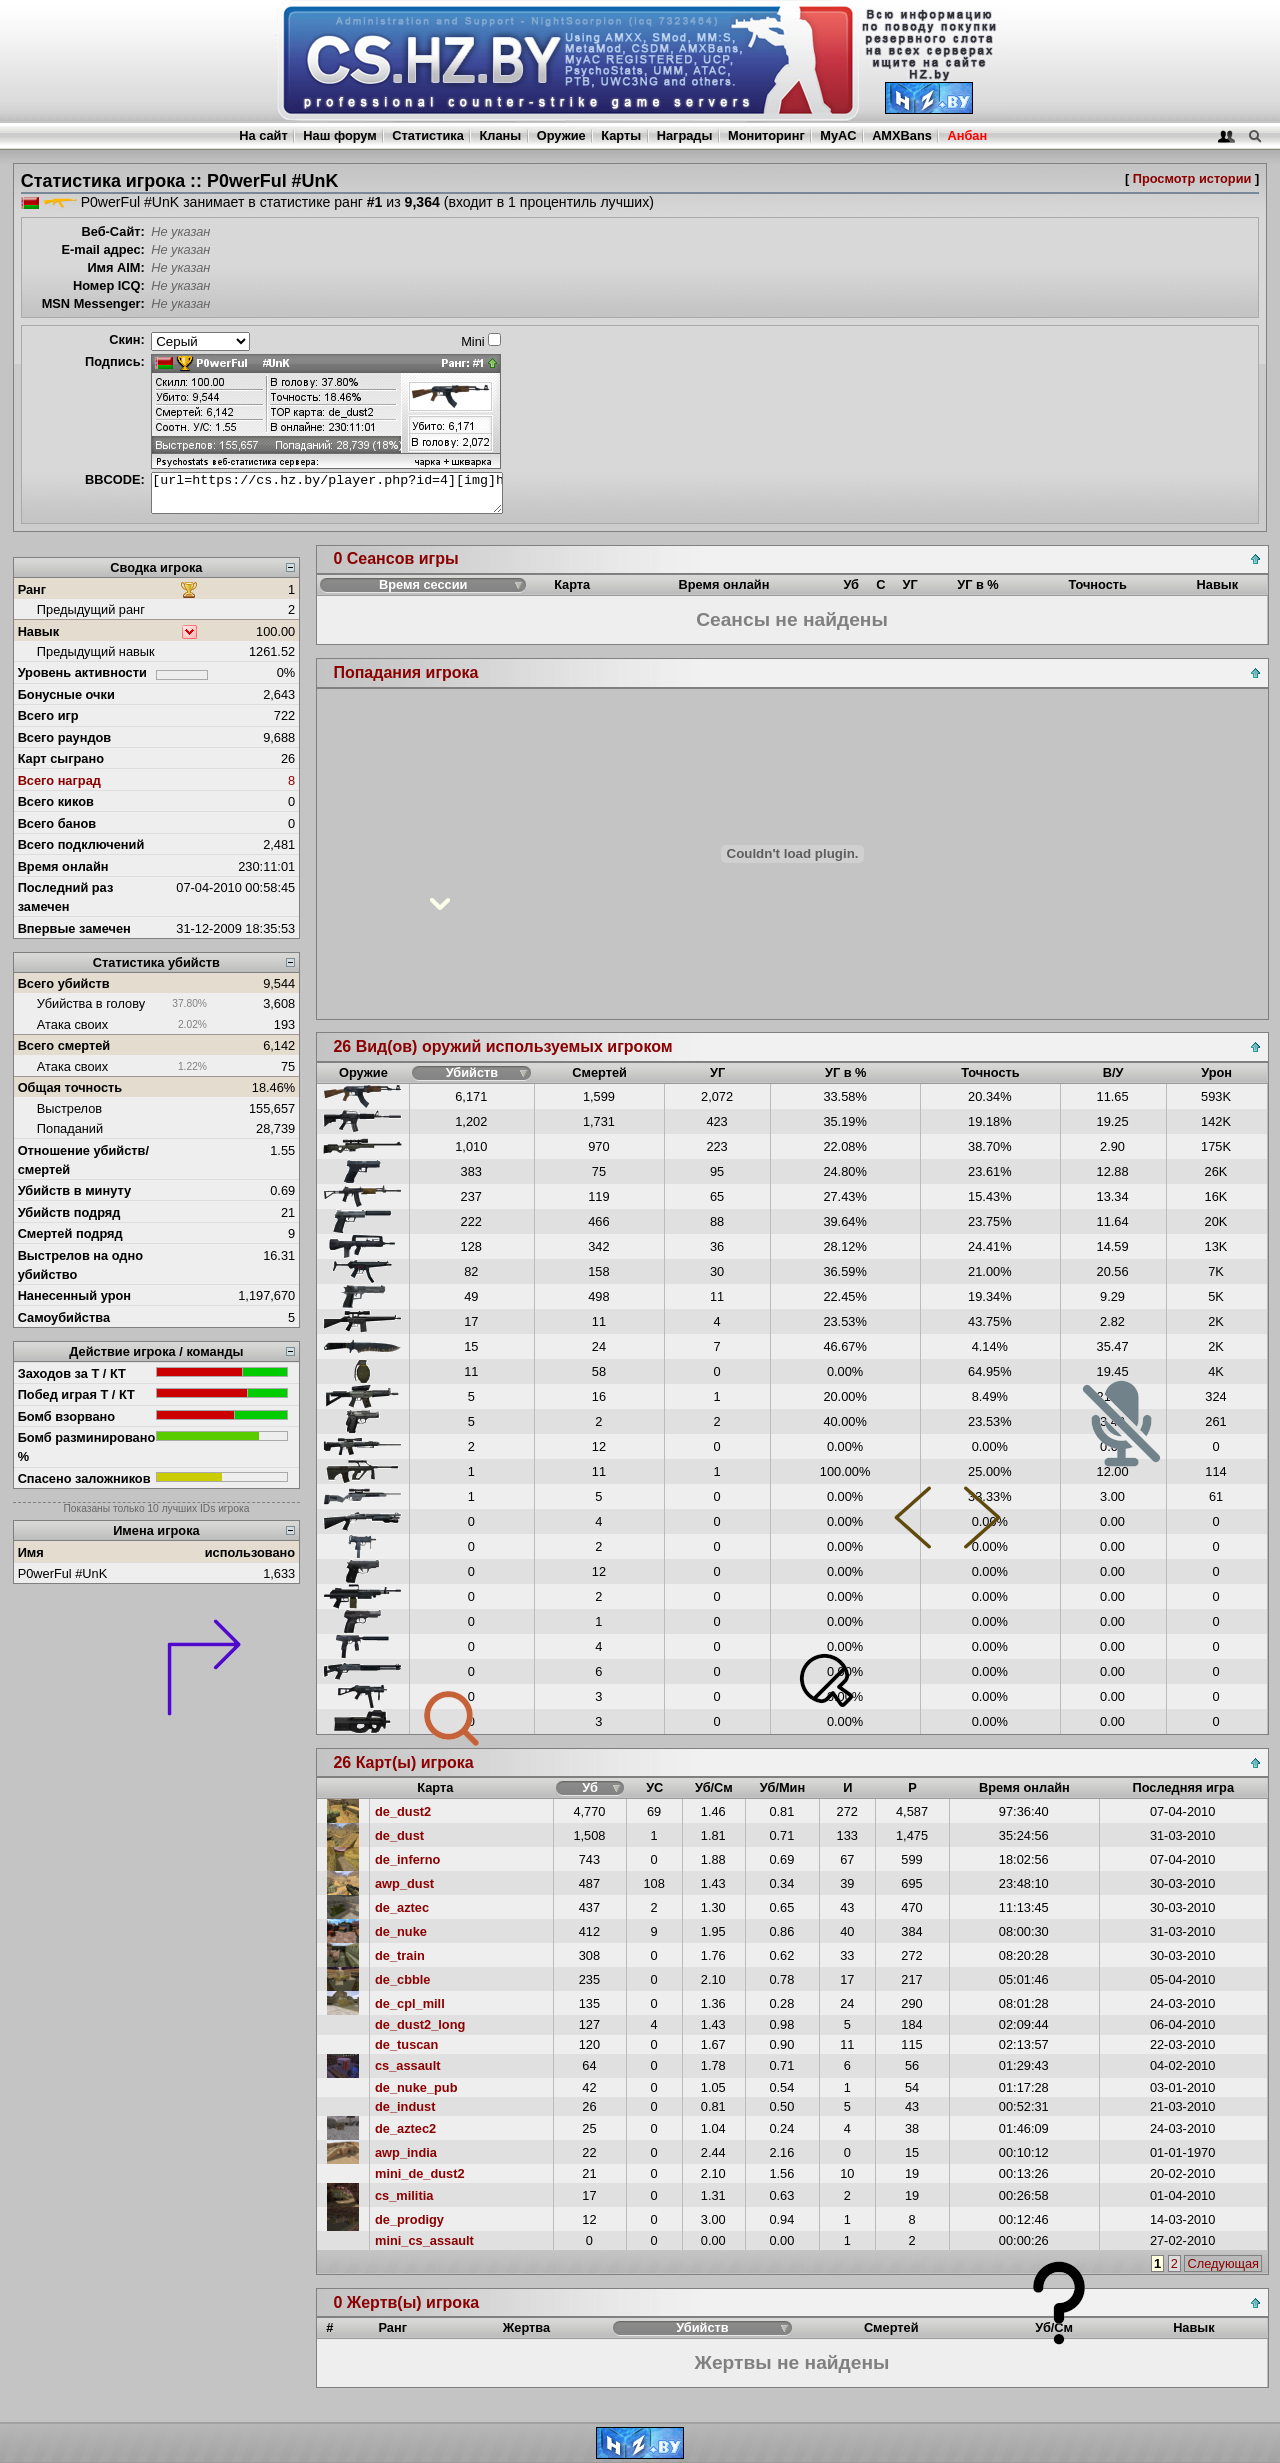  What do you see at coordinates (1059, 2303) in the screenshot?
I see `access help or support` at bounding box center [1059, 2303].